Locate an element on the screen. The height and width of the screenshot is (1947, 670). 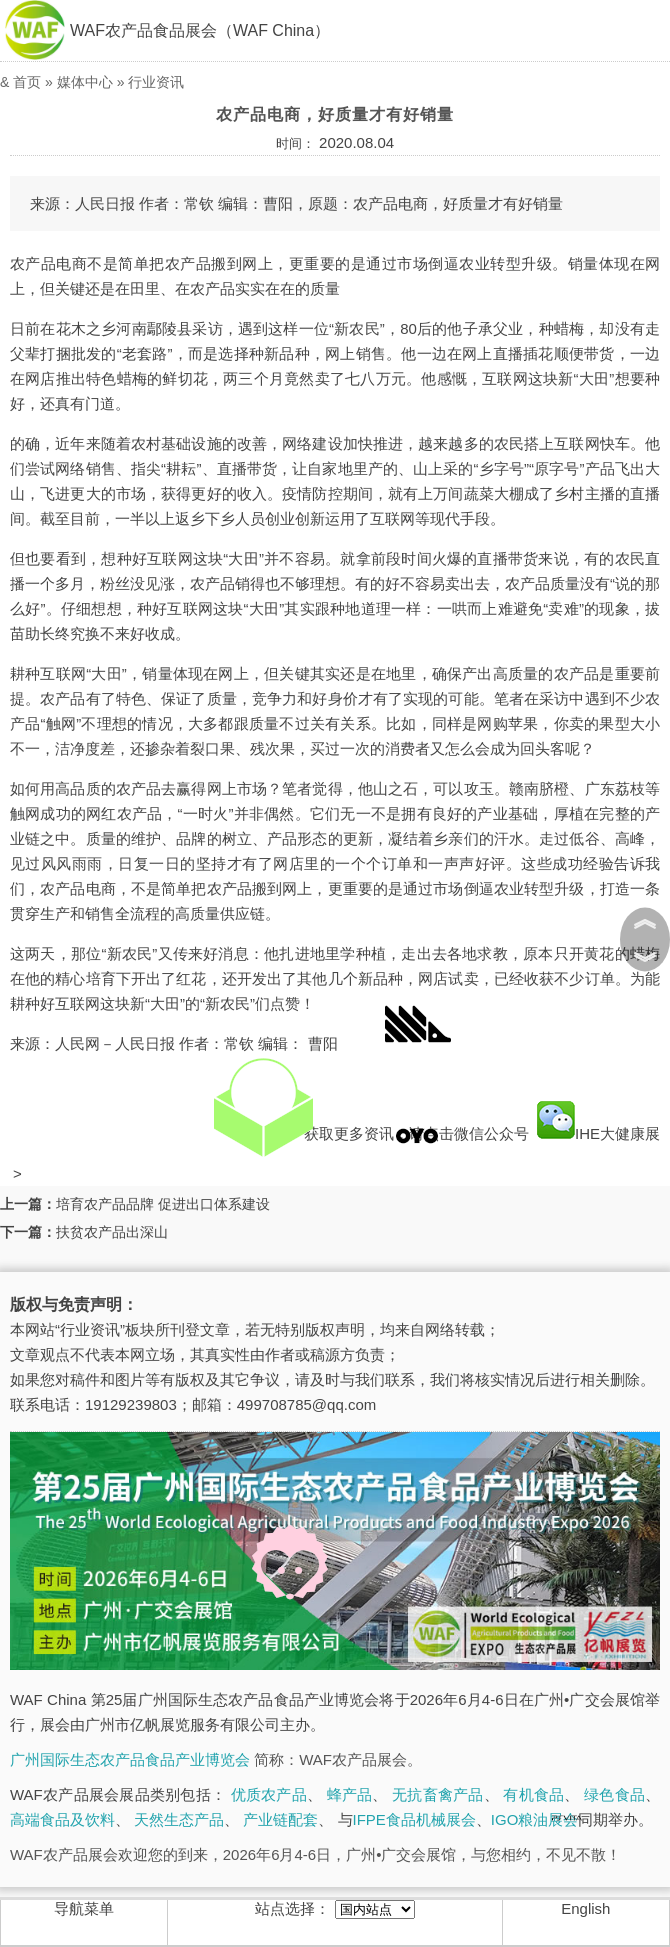
PlayStation Vita brand logo is located at coordinates (567, 1818).